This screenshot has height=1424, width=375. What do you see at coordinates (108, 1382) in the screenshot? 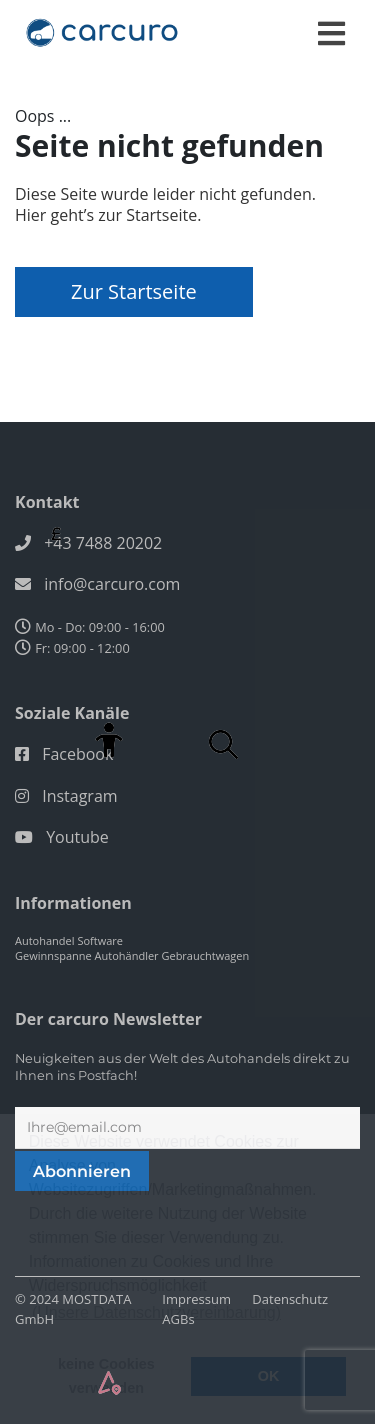
I see `navigate to a pinned location` at bounding box center [108, 1382].